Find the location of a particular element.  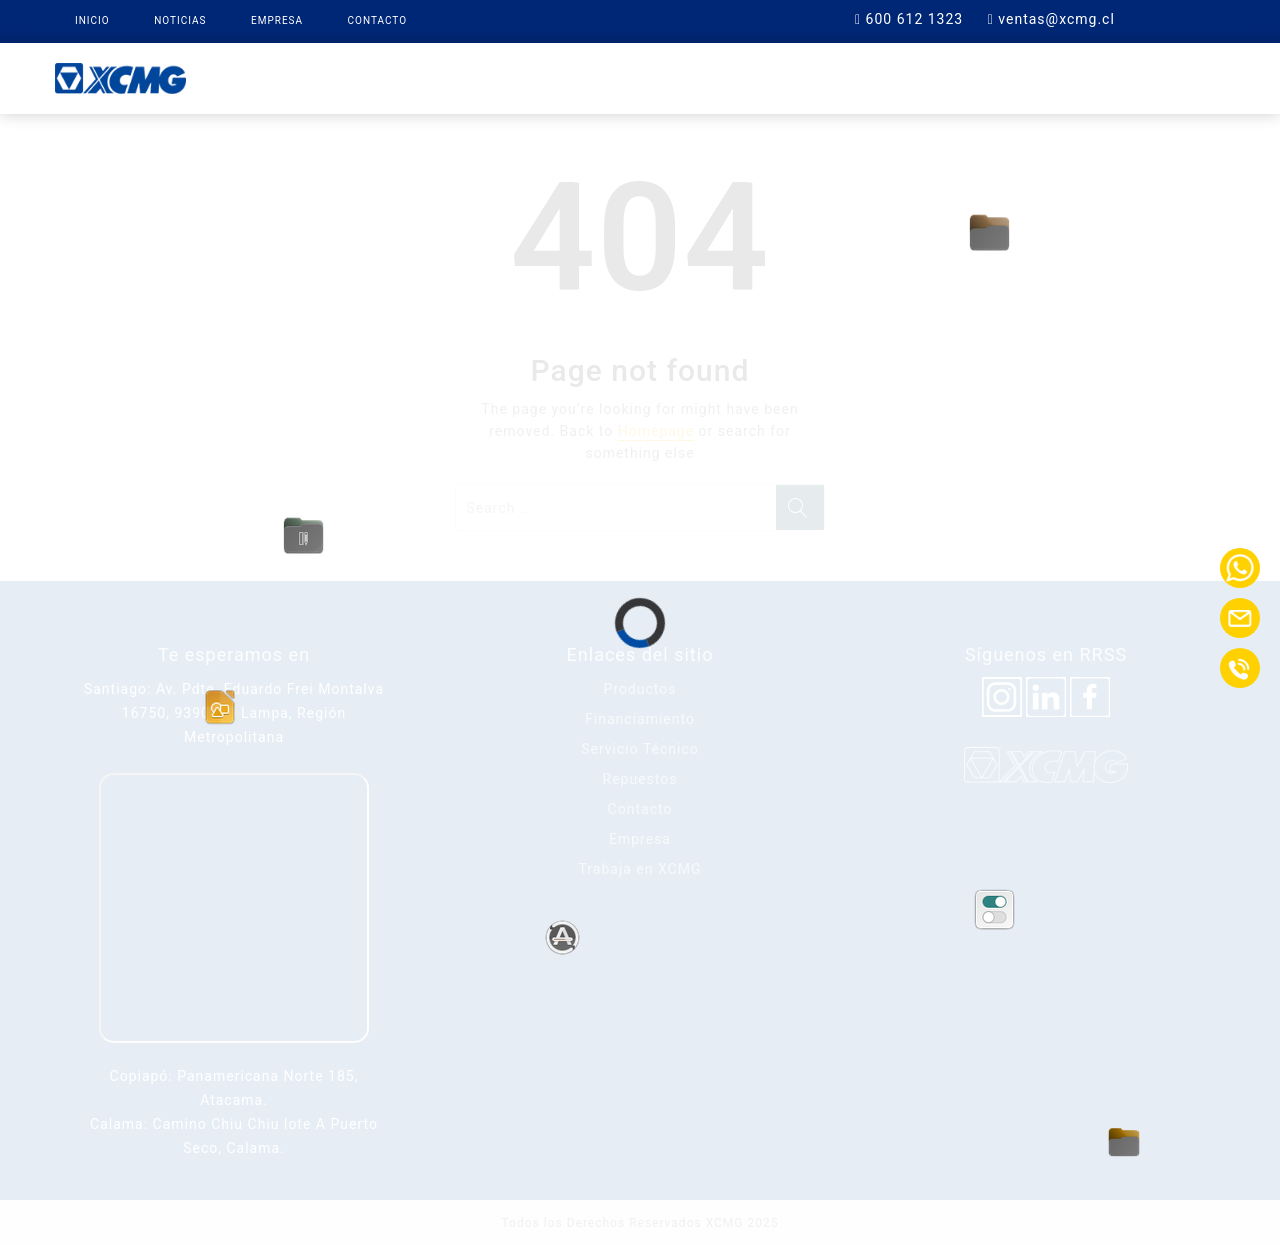

open system tweaks or settings customization is located at coordinates (994, 909).